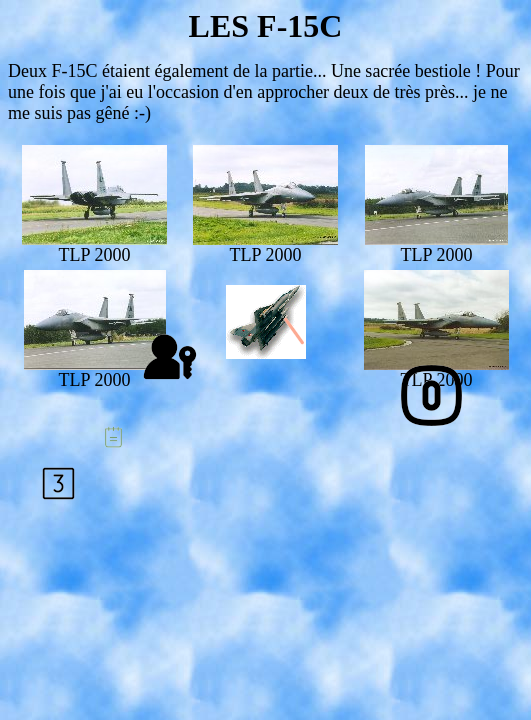 The height and width of the screenshot is (720, 531). What do you see at coordinates (113, 437) in the screenshot?
I see `open notes or notepad app` at bounding box center [113, 437].